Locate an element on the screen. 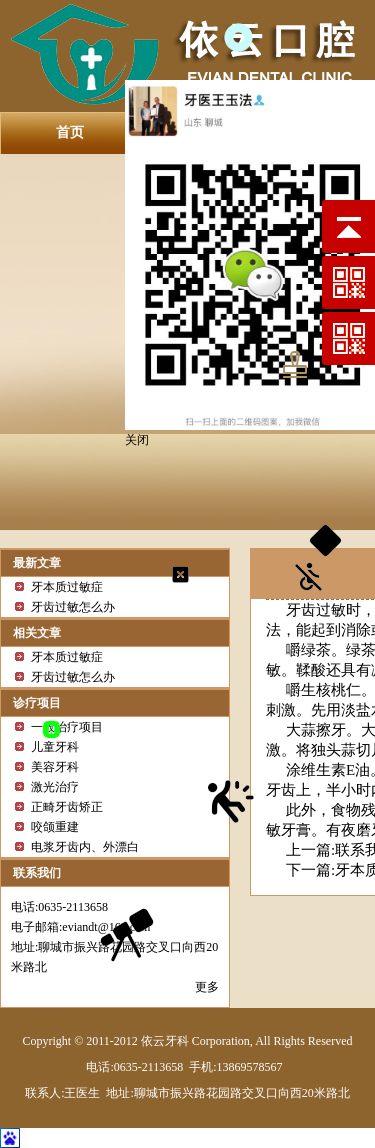 This screenshot has height=1148, width=375. close or dismiss a window is located at coordinates (180, 574).